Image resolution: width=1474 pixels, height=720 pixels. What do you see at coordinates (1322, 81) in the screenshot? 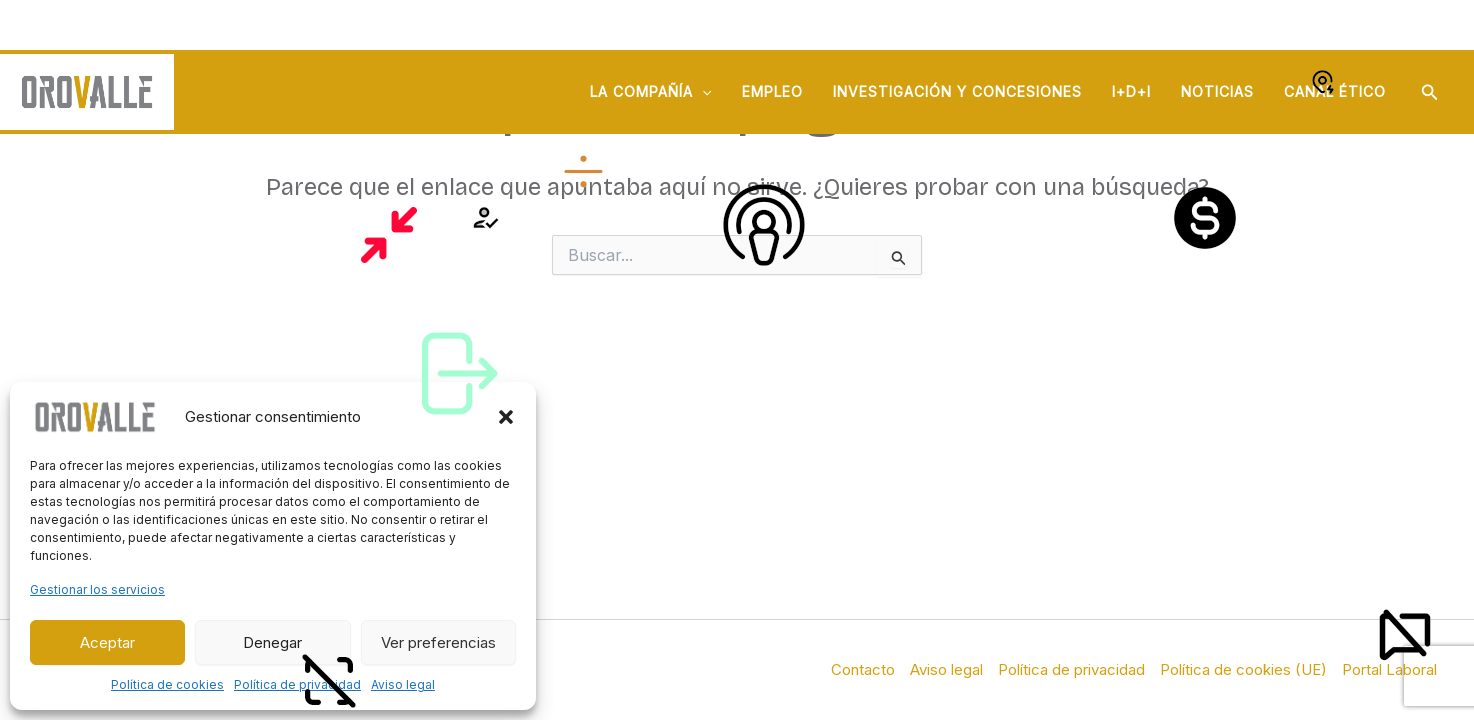
I see `enable fast or instant location tracking` at bounding box center [1322, 81].